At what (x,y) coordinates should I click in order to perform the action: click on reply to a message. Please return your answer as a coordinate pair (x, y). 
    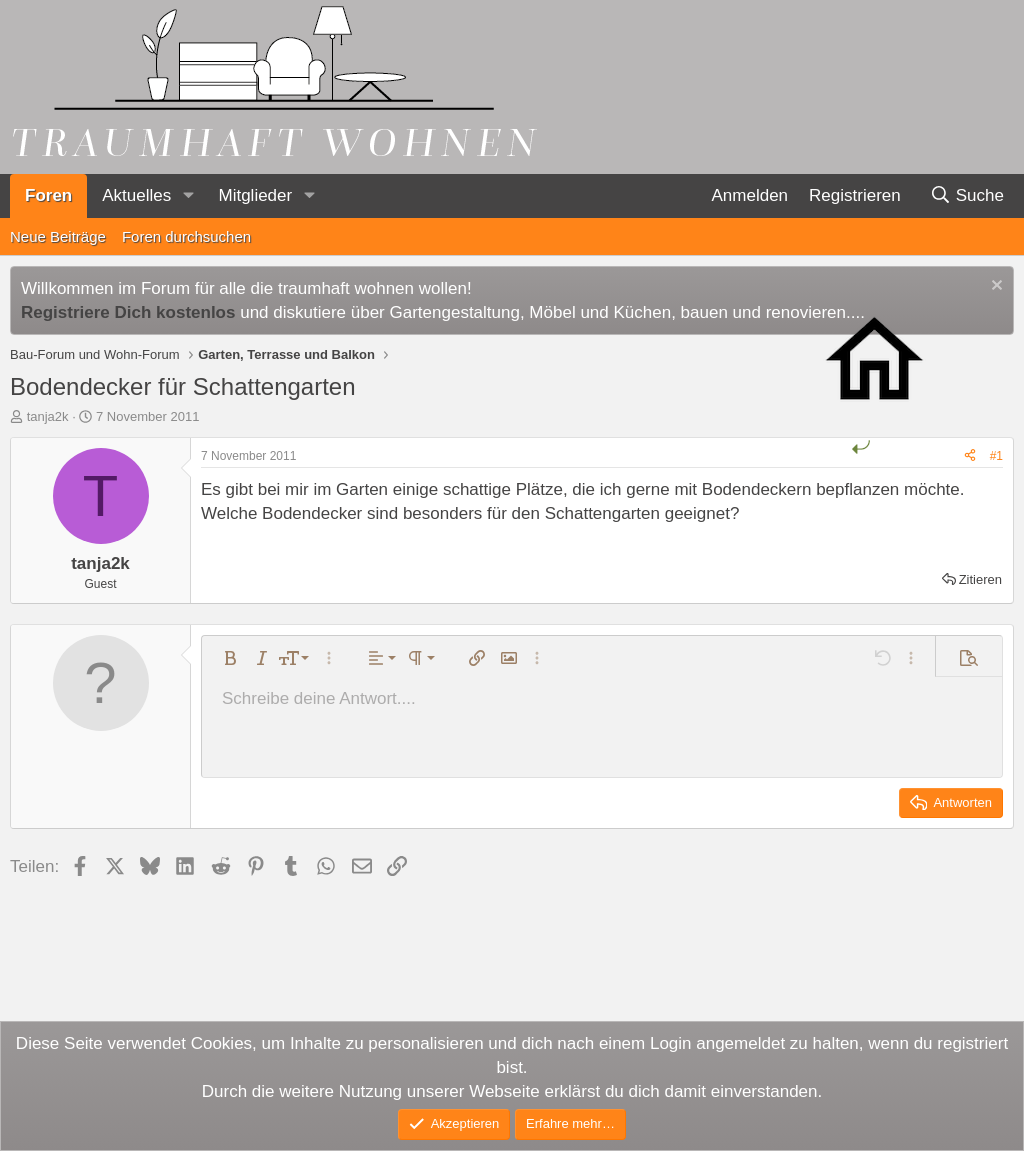
    Looking at the image, I should click on (861, 447).